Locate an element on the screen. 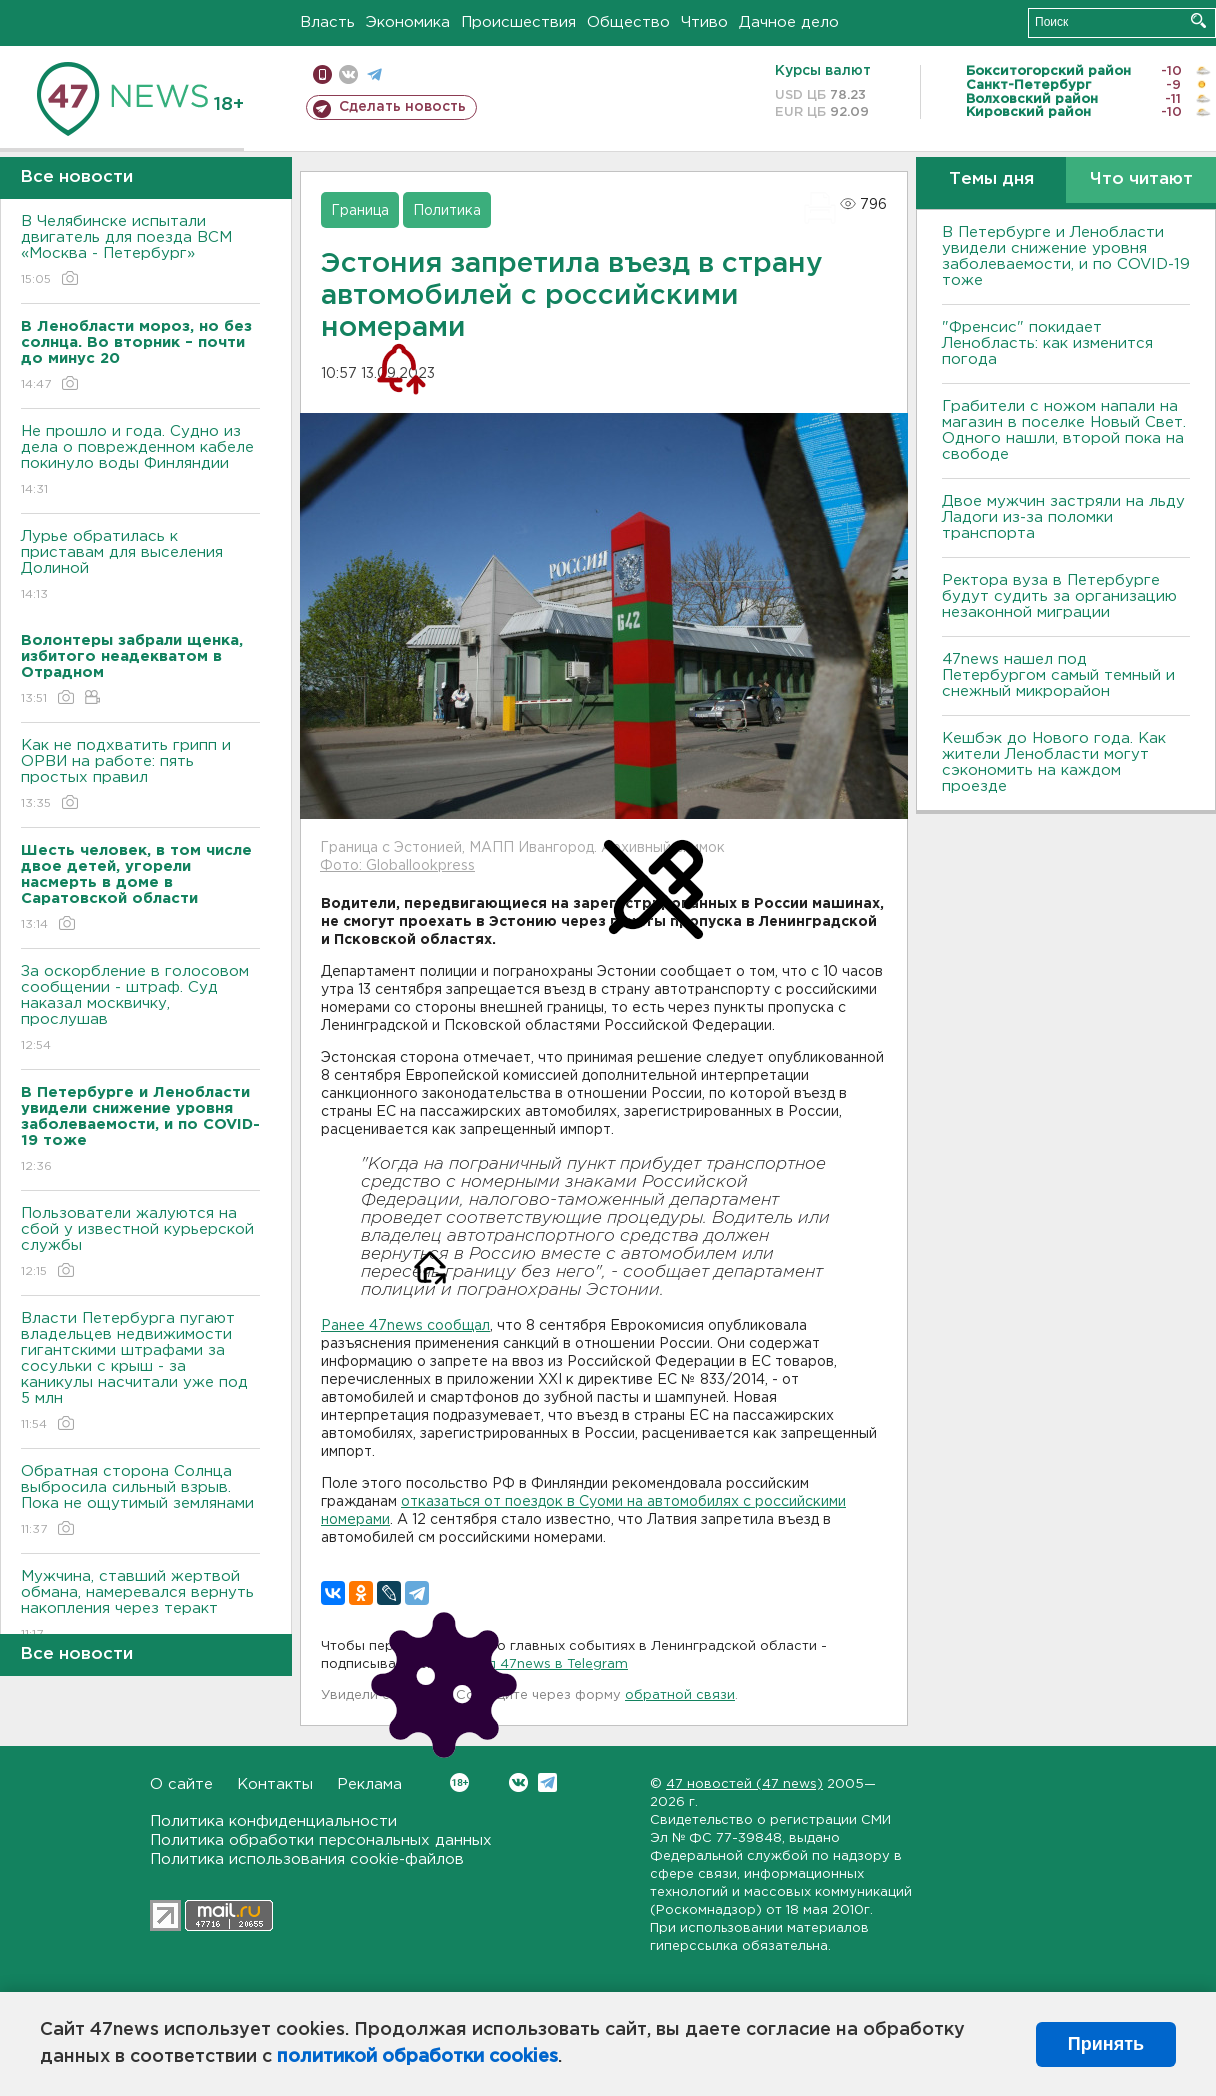  share a home or property listing is located at coordinates (430, 1267).